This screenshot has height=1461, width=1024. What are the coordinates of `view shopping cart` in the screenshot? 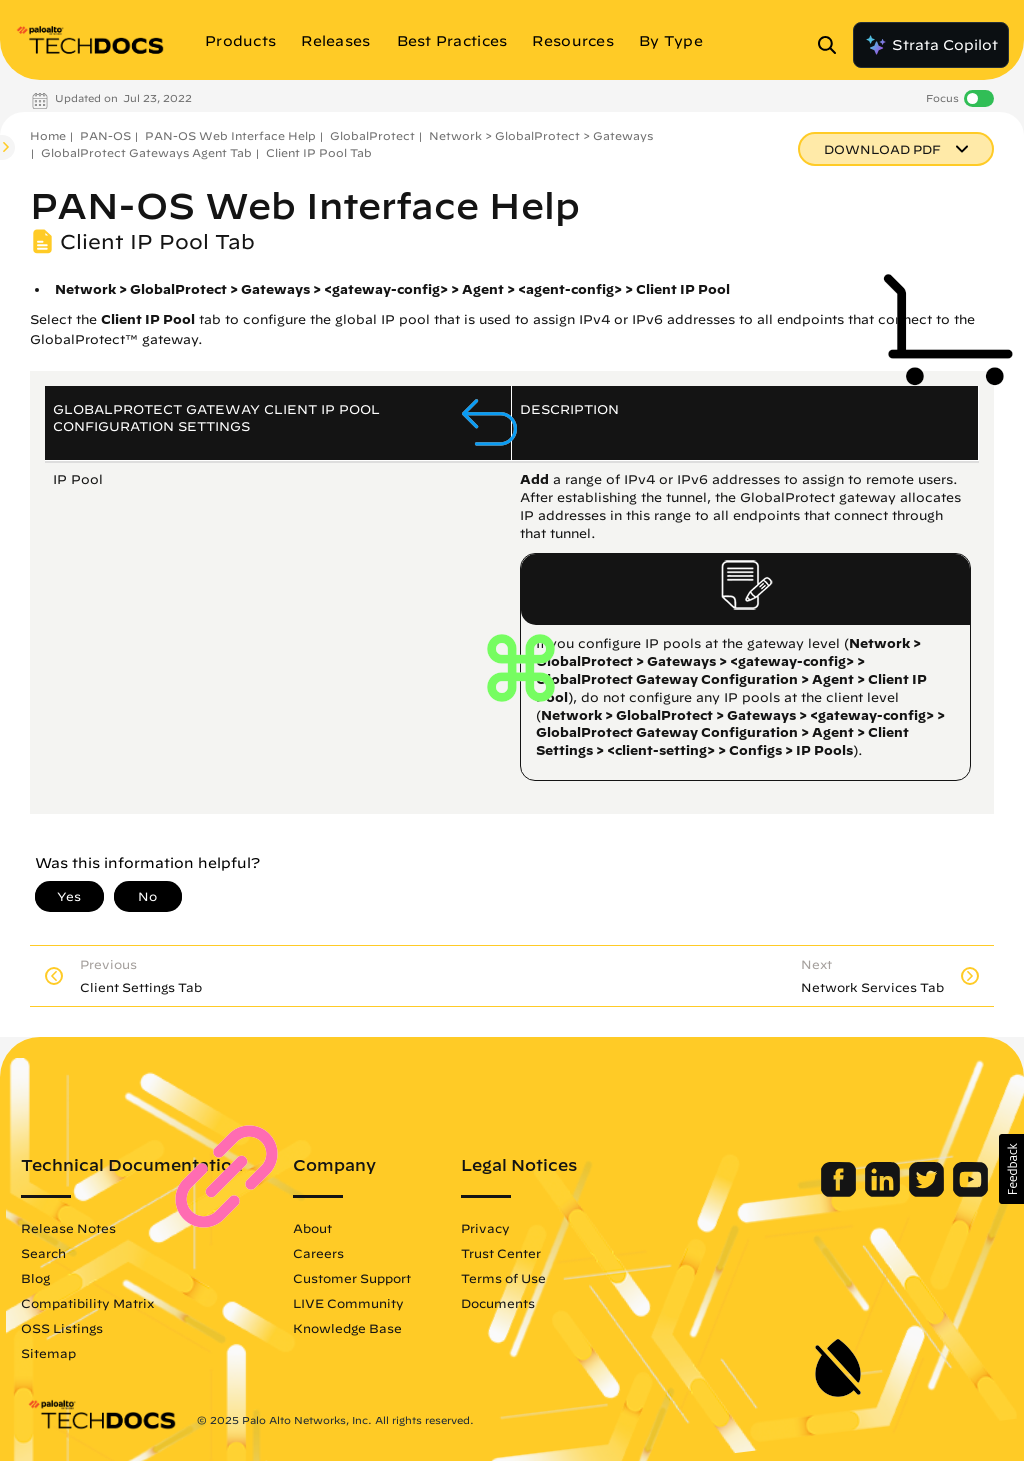 It's located at (946, 323).